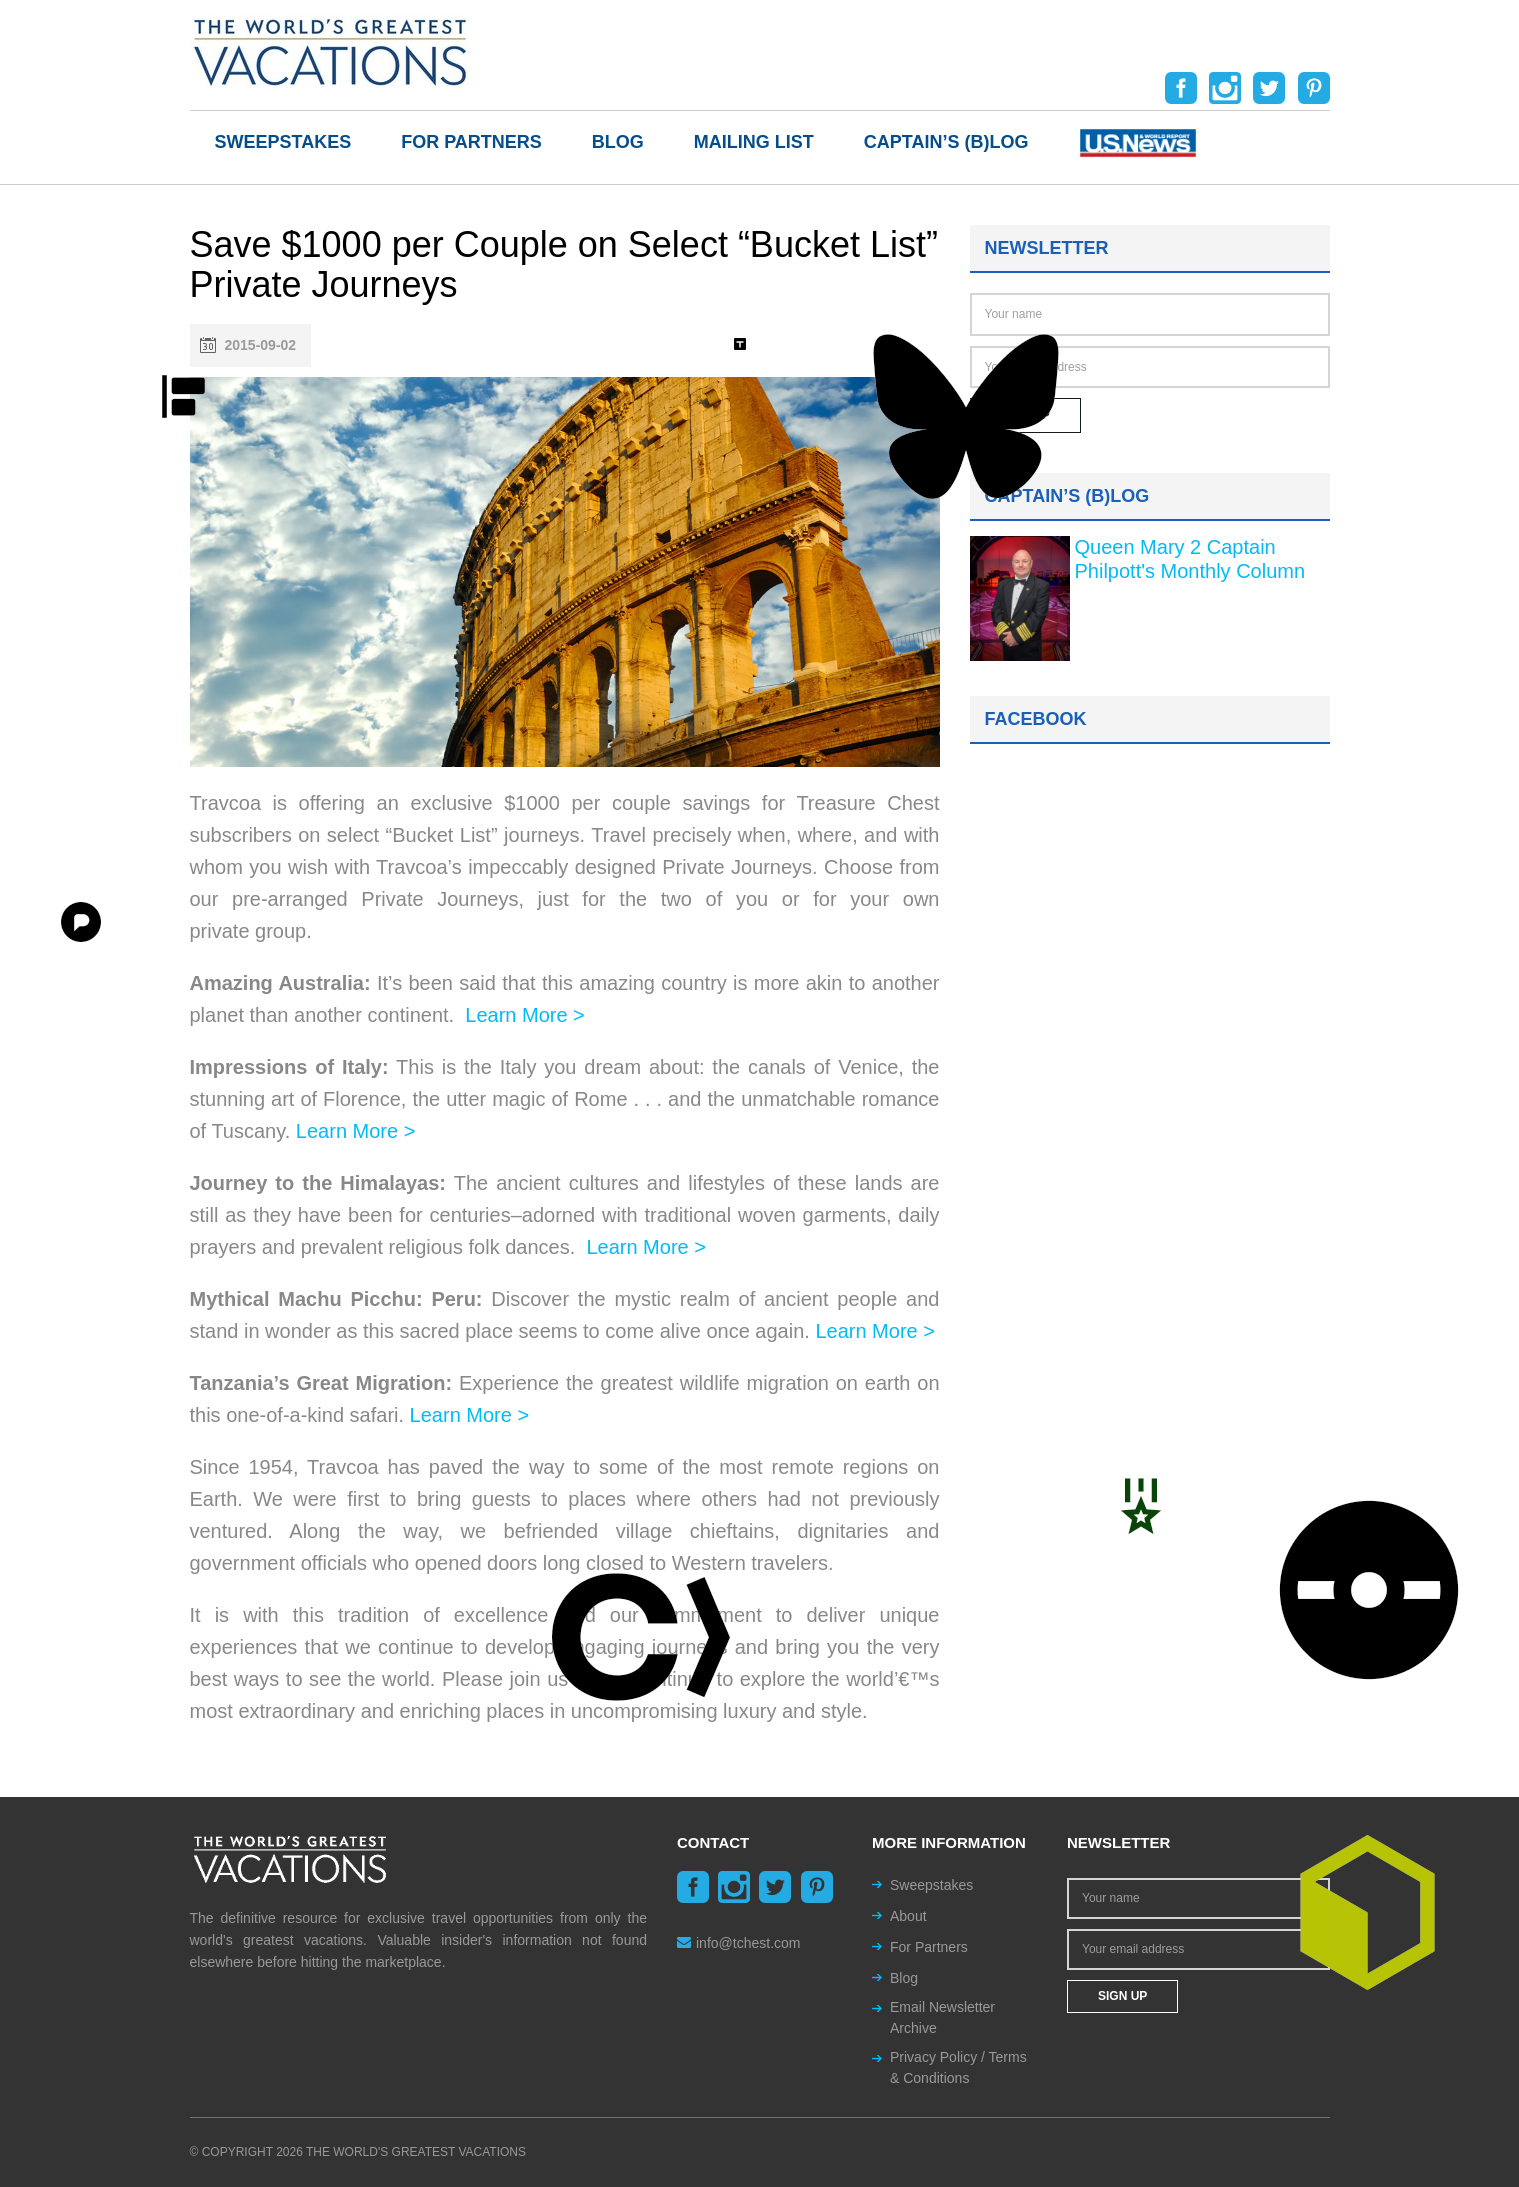 This screenshot has width=1519, height=2187. Describe the element at coordinates (81, 922) in the screenshot. I see `open the pixelfed app` at that location.